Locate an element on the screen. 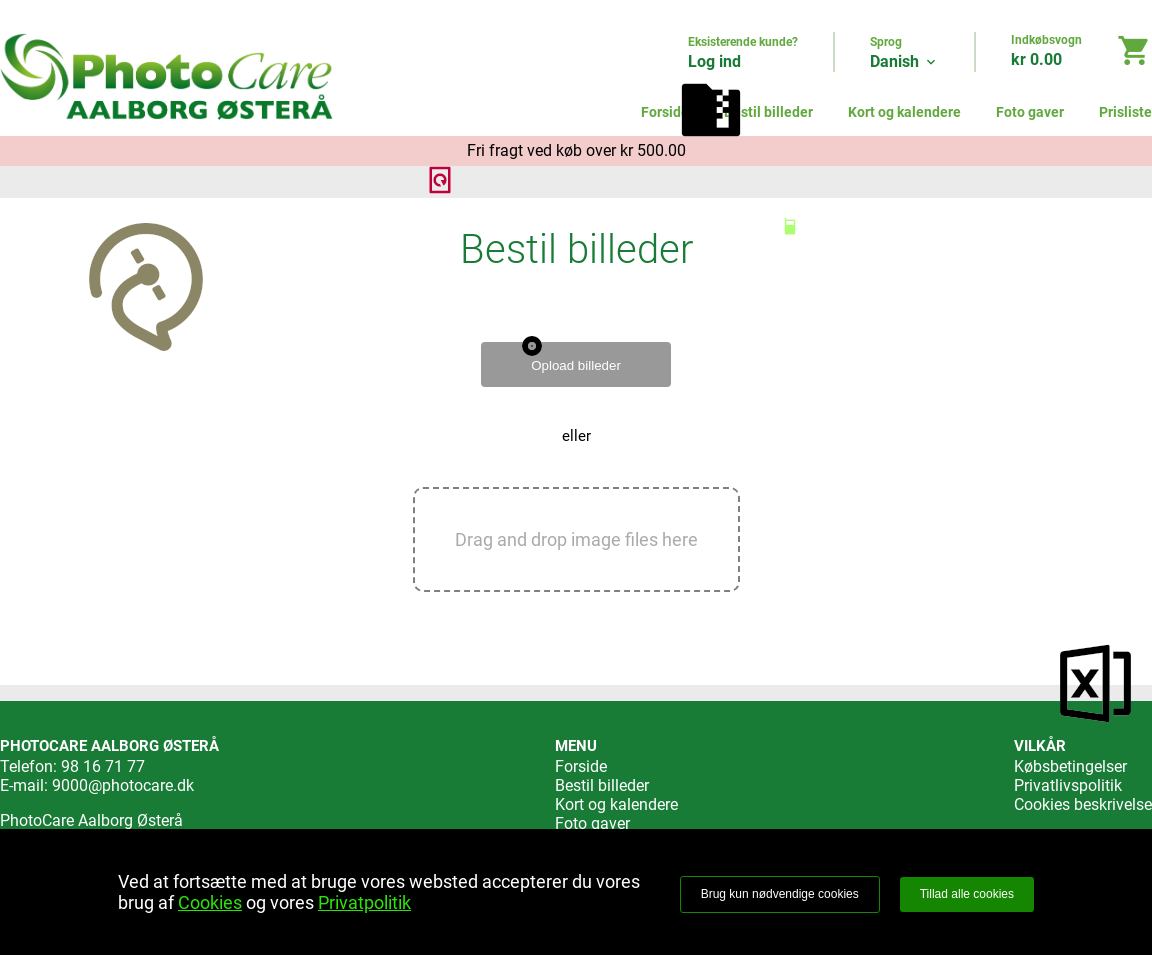  indicates mobile device or phone functionality is located at coordinates (790, 227).